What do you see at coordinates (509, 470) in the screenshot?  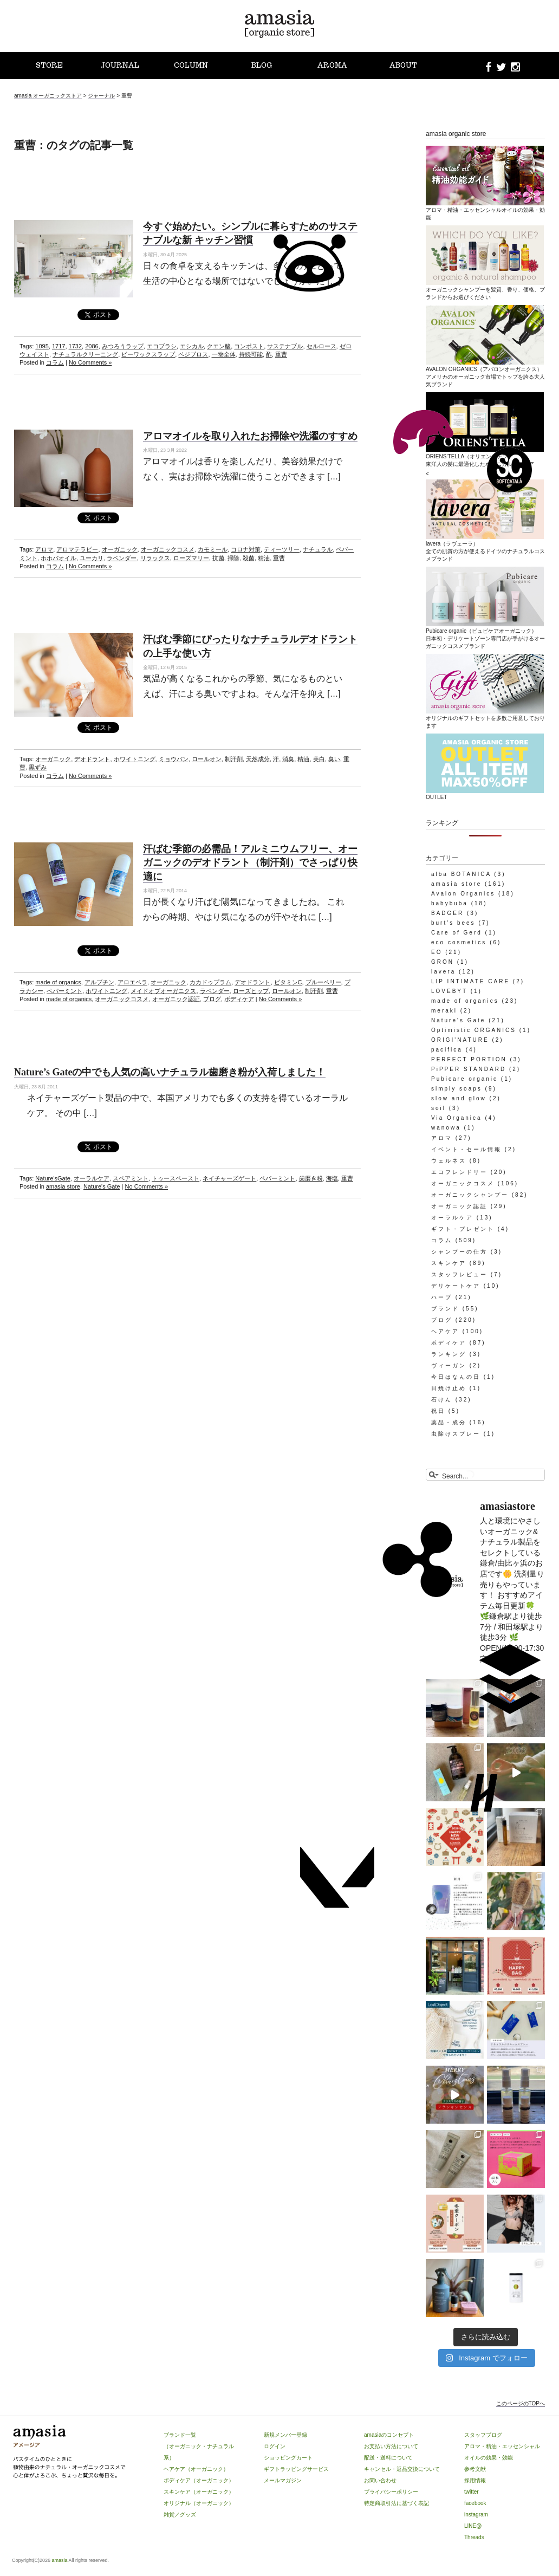 I see `visit the Softcatalà website or app` at bounding box center [509, 470].